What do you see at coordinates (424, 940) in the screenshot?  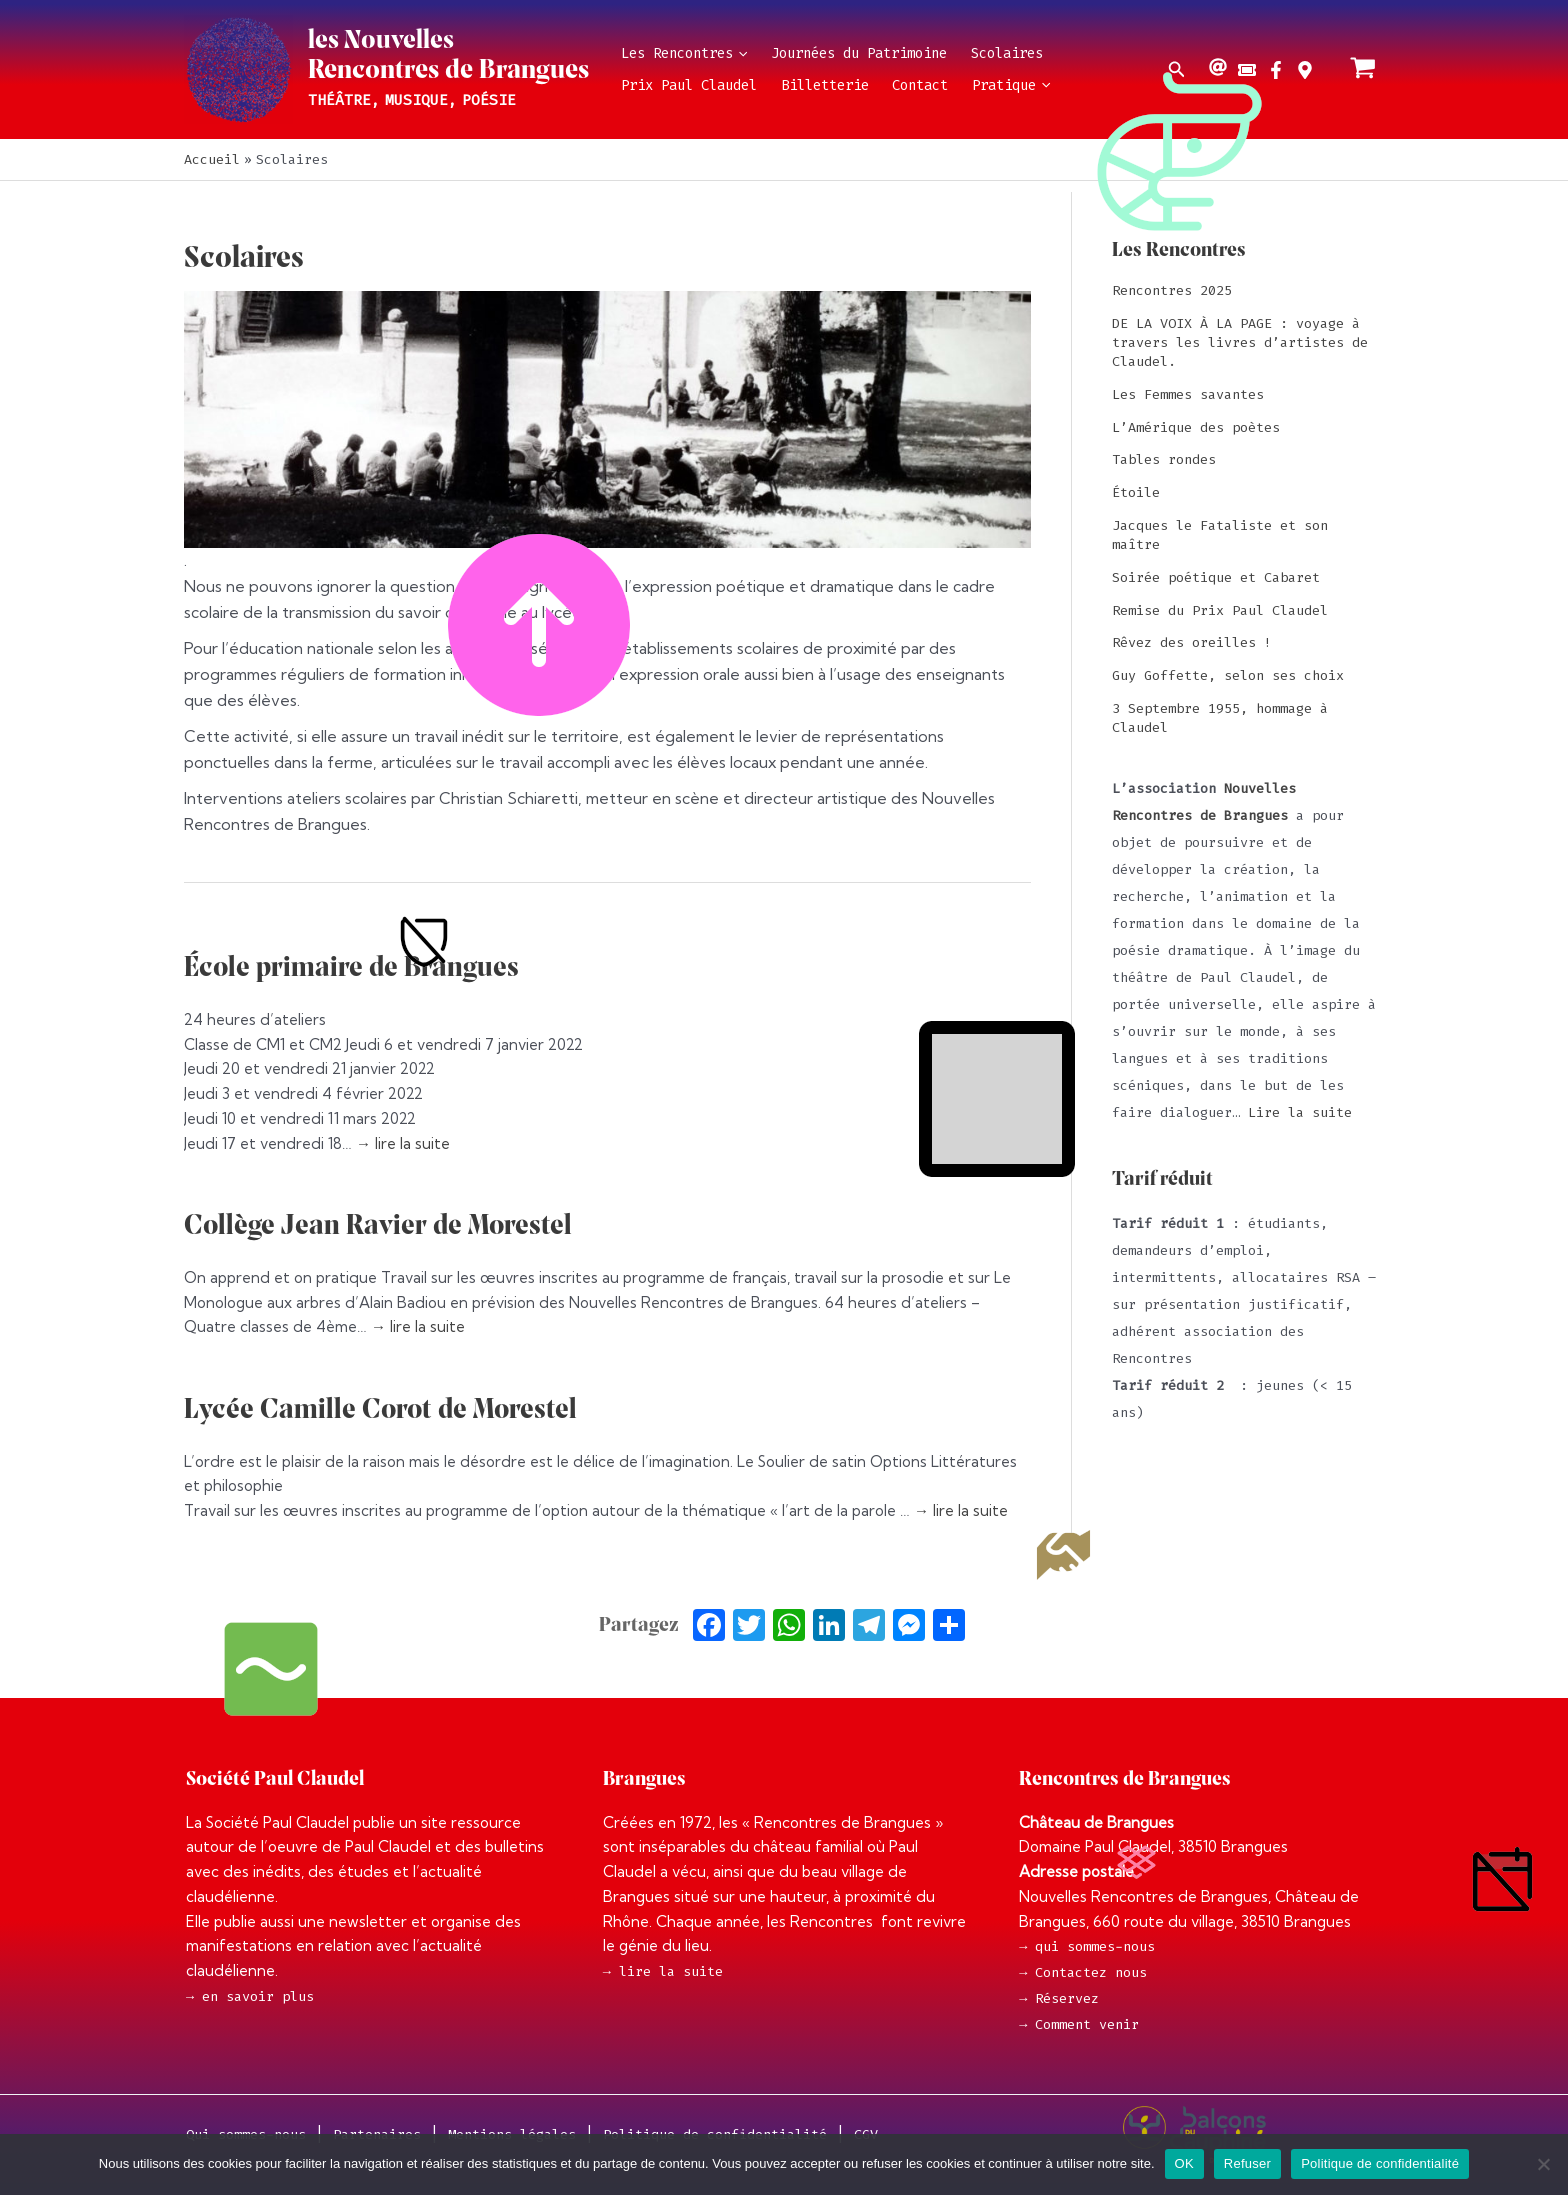 I see `security or protection is disabled` at bounding box center [424, 940].